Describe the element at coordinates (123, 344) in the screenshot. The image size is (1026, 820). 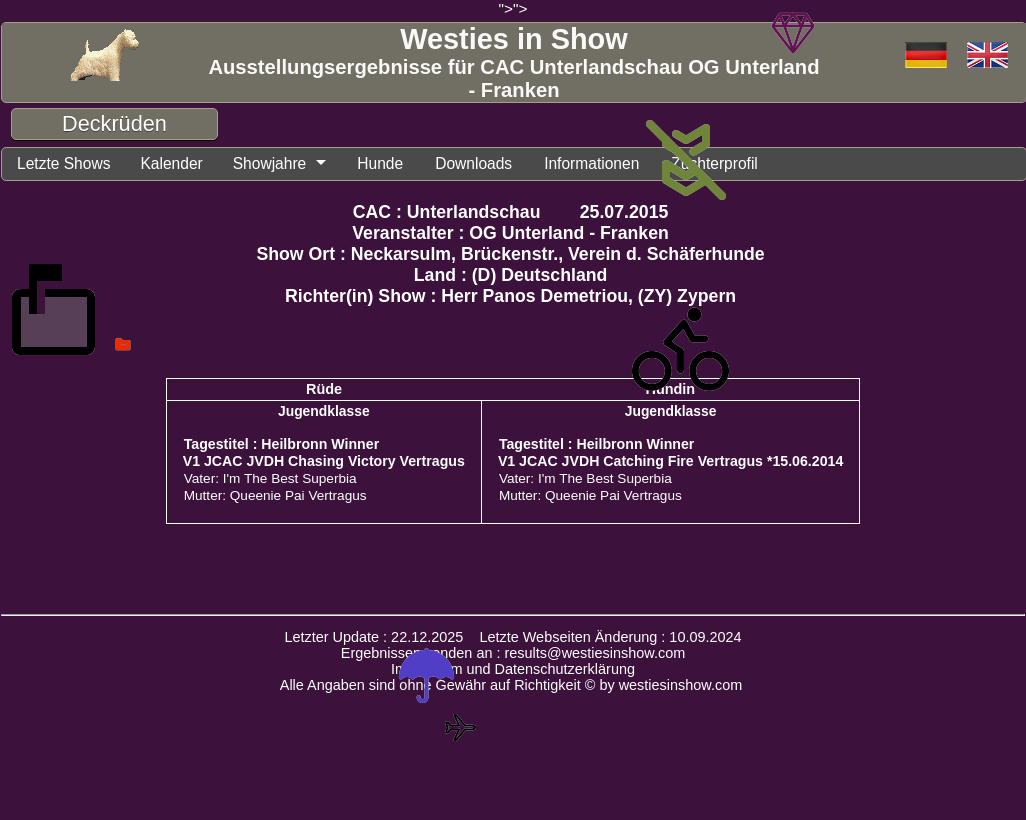
I see `remove a folder` at that location.